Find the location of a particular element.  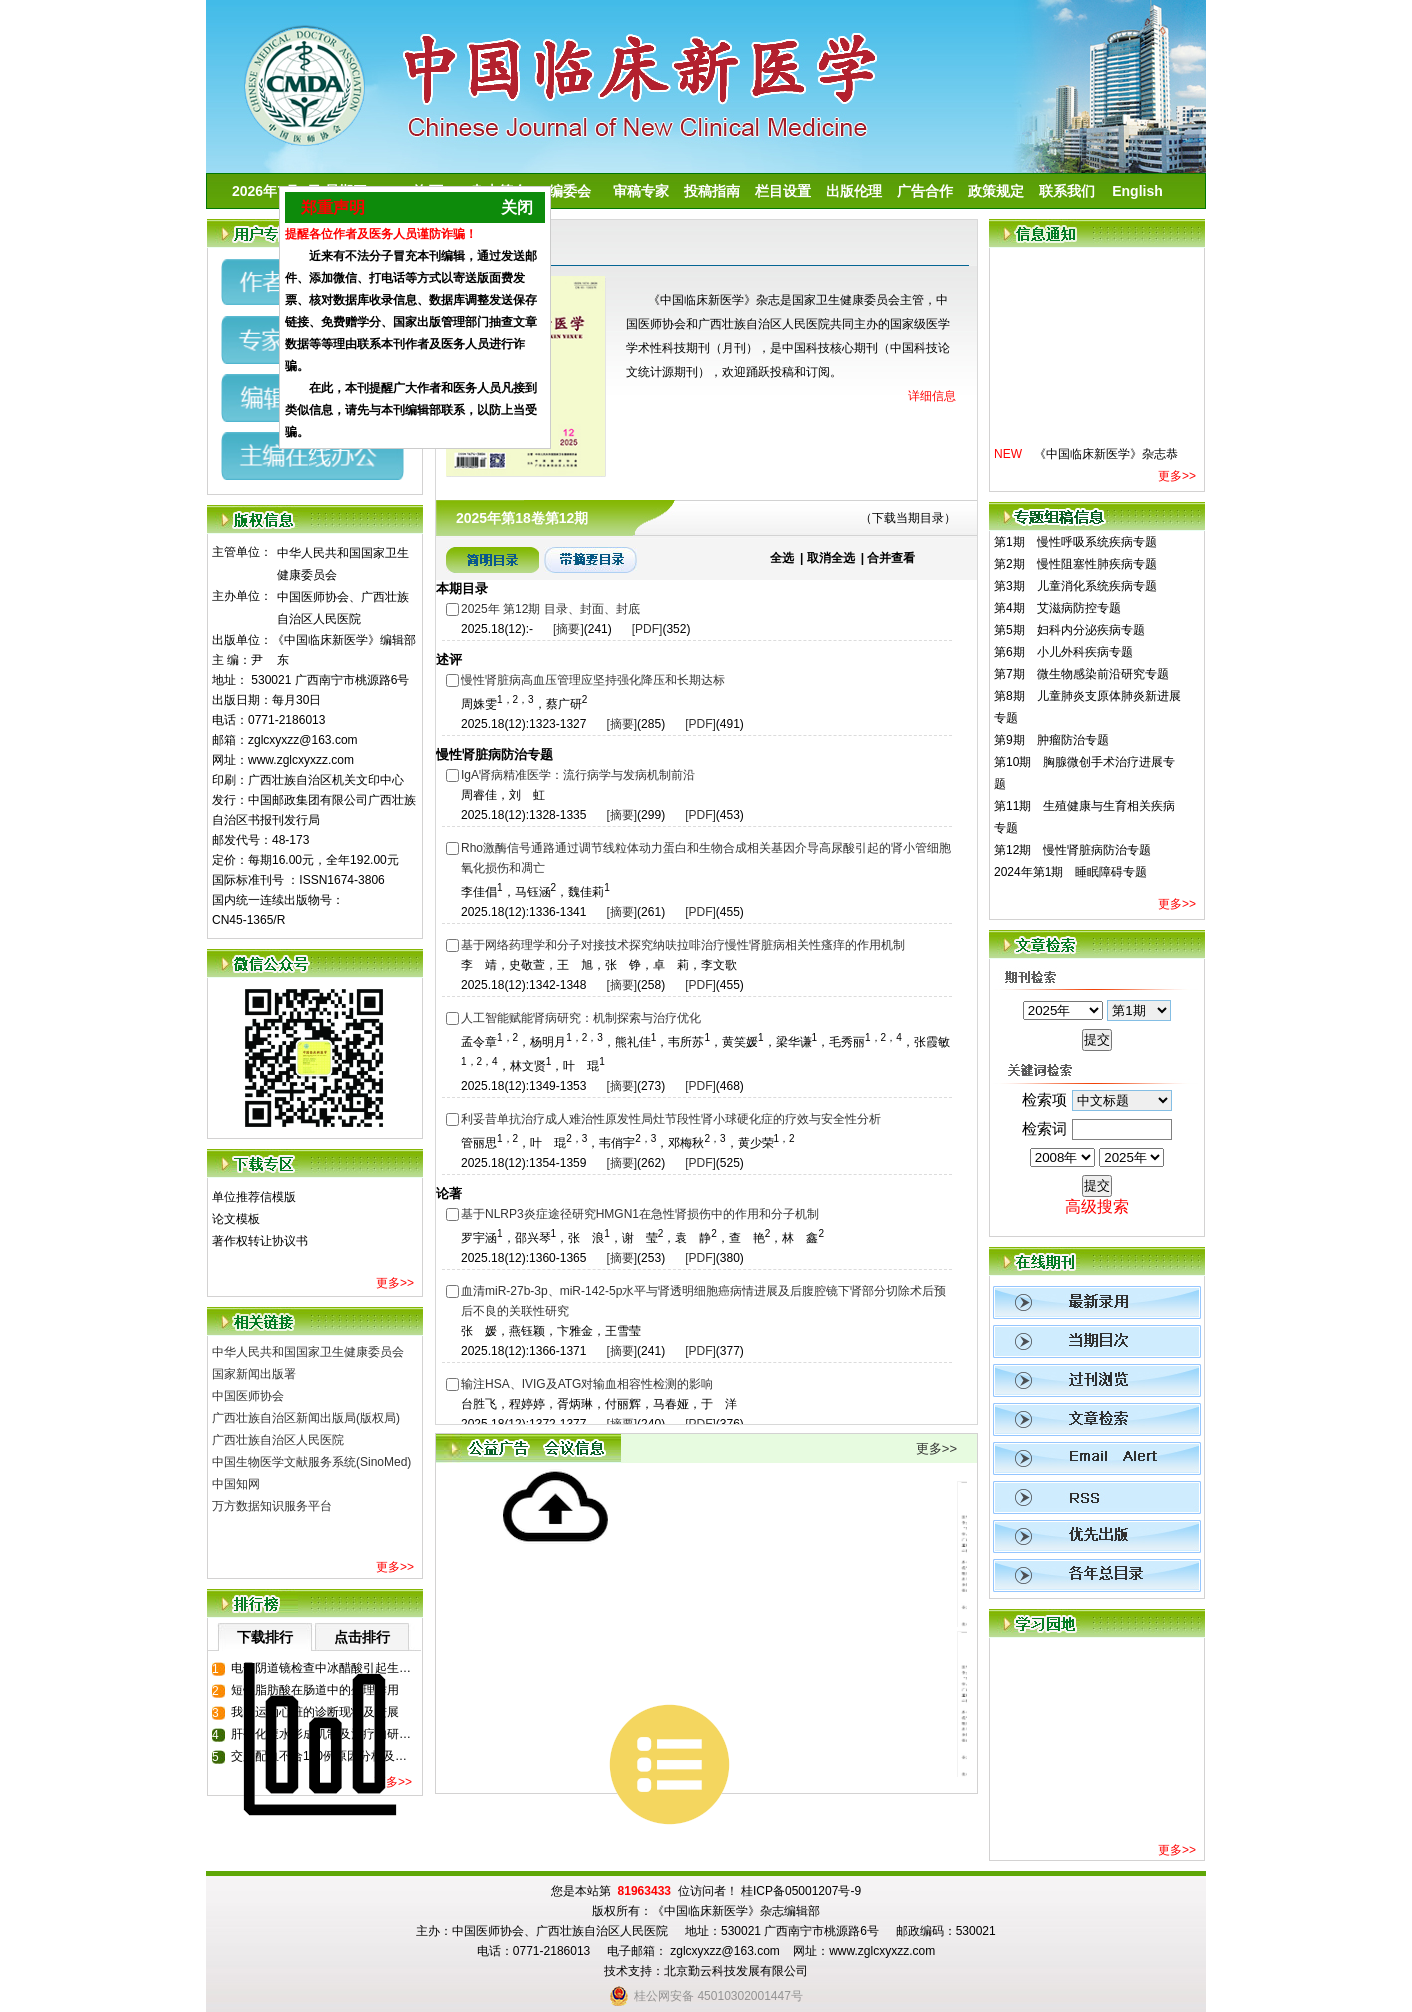

view analytics or statistics is located at coordinates (320, 1750).